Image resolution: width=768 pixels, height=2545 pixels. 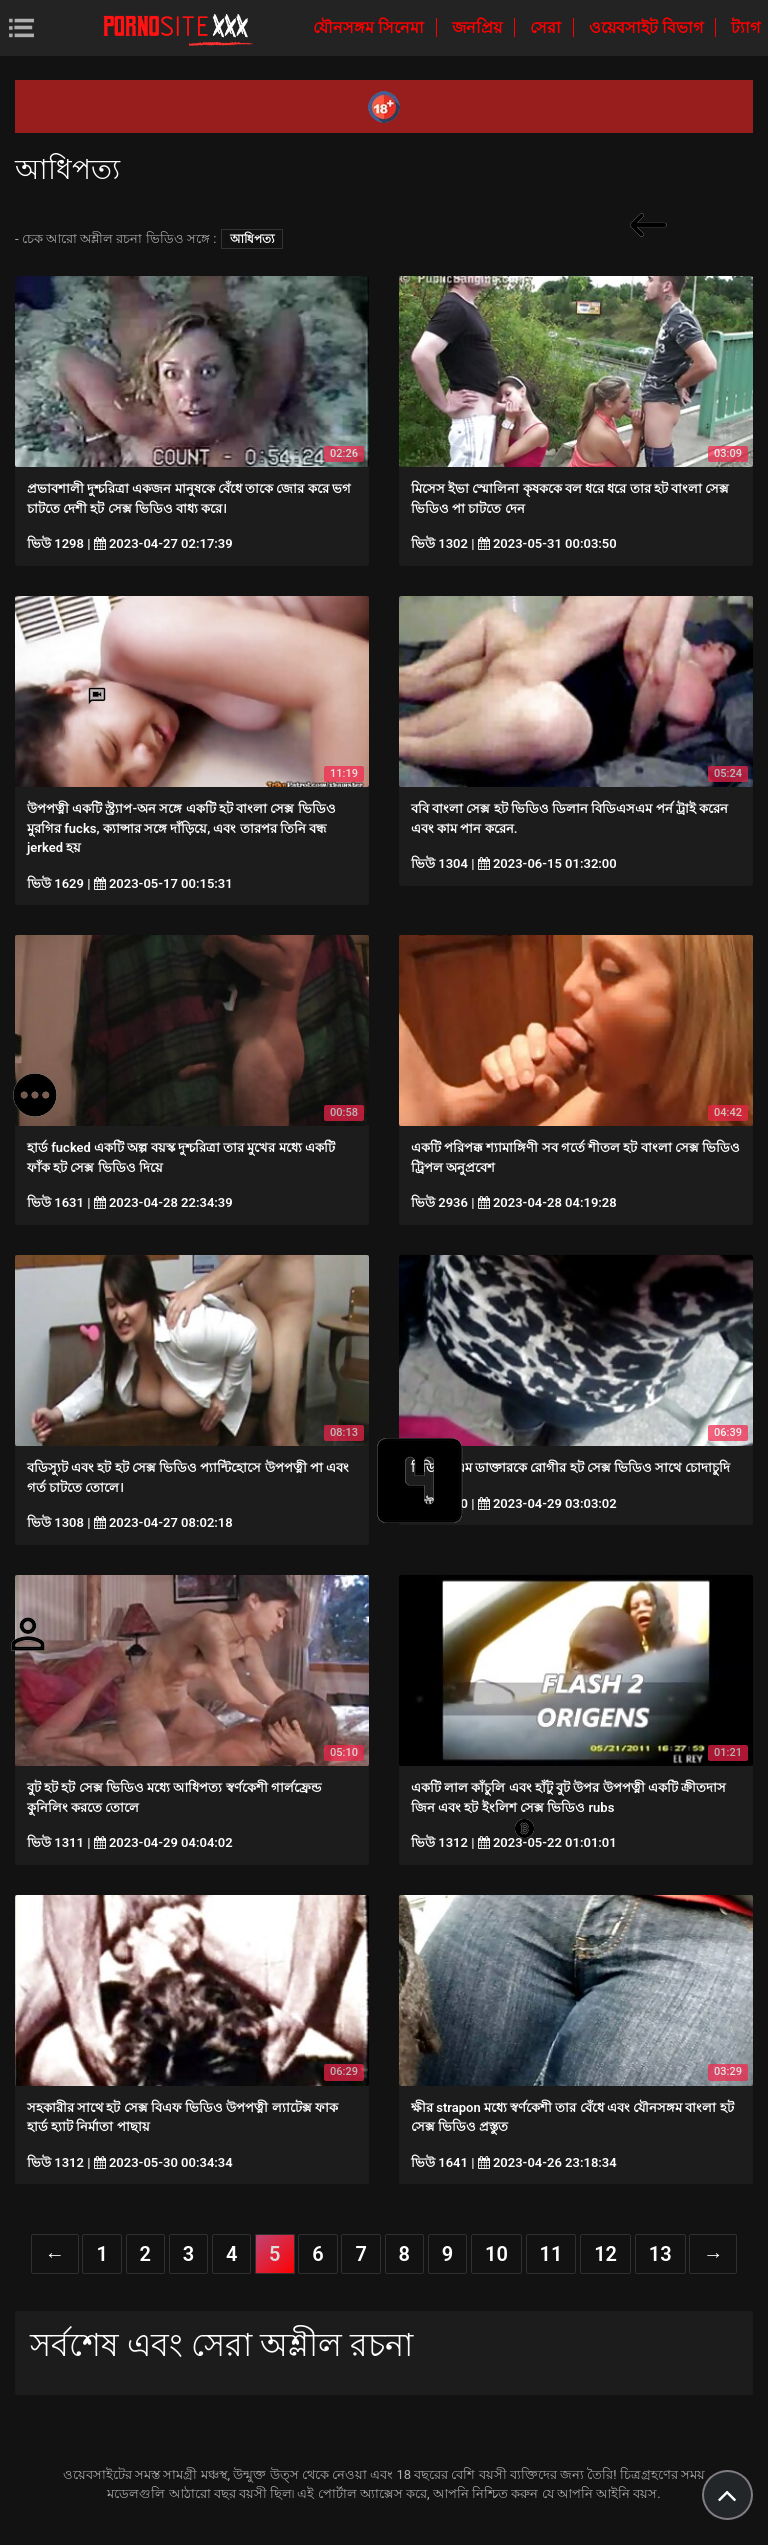 I want to click on go back to previous screen, so click(x=648, y=225).